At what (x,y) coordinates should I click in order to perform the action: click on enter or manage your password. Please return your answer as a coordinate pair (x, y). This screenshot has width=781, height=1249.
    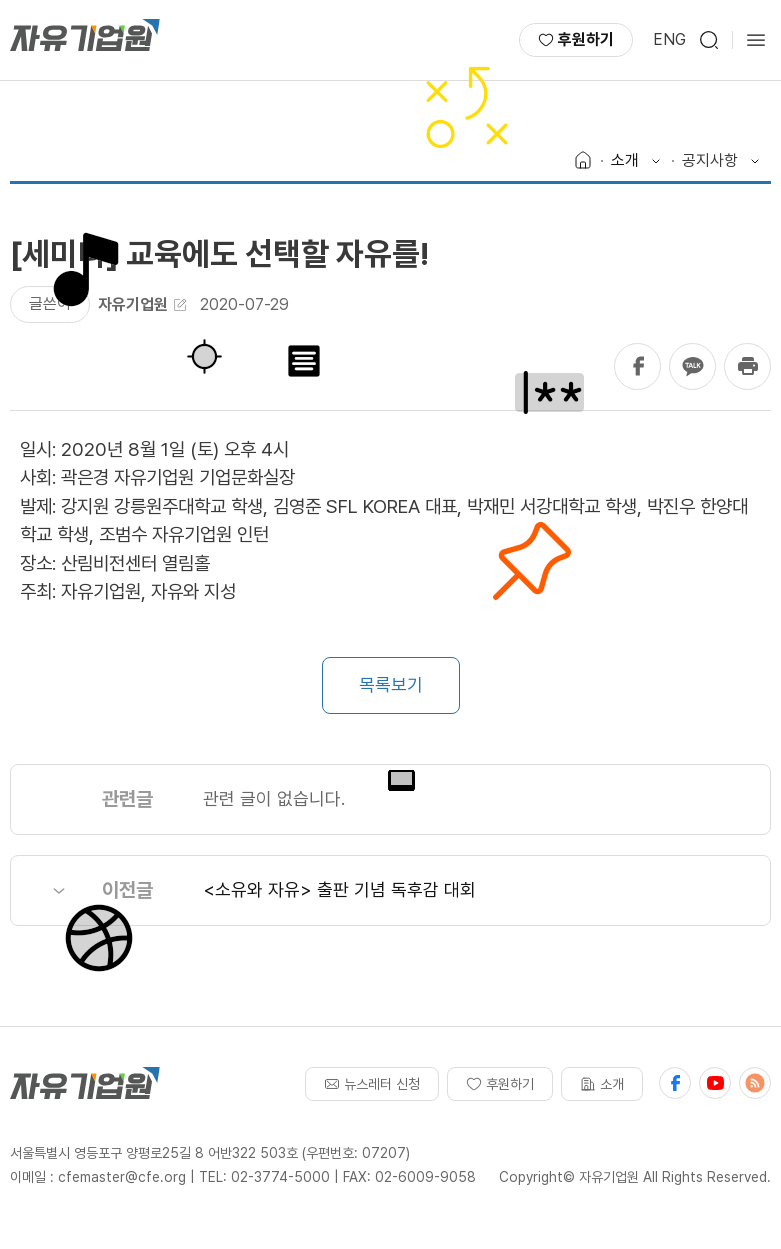
    Looking at the image, I should click on (549, 392).